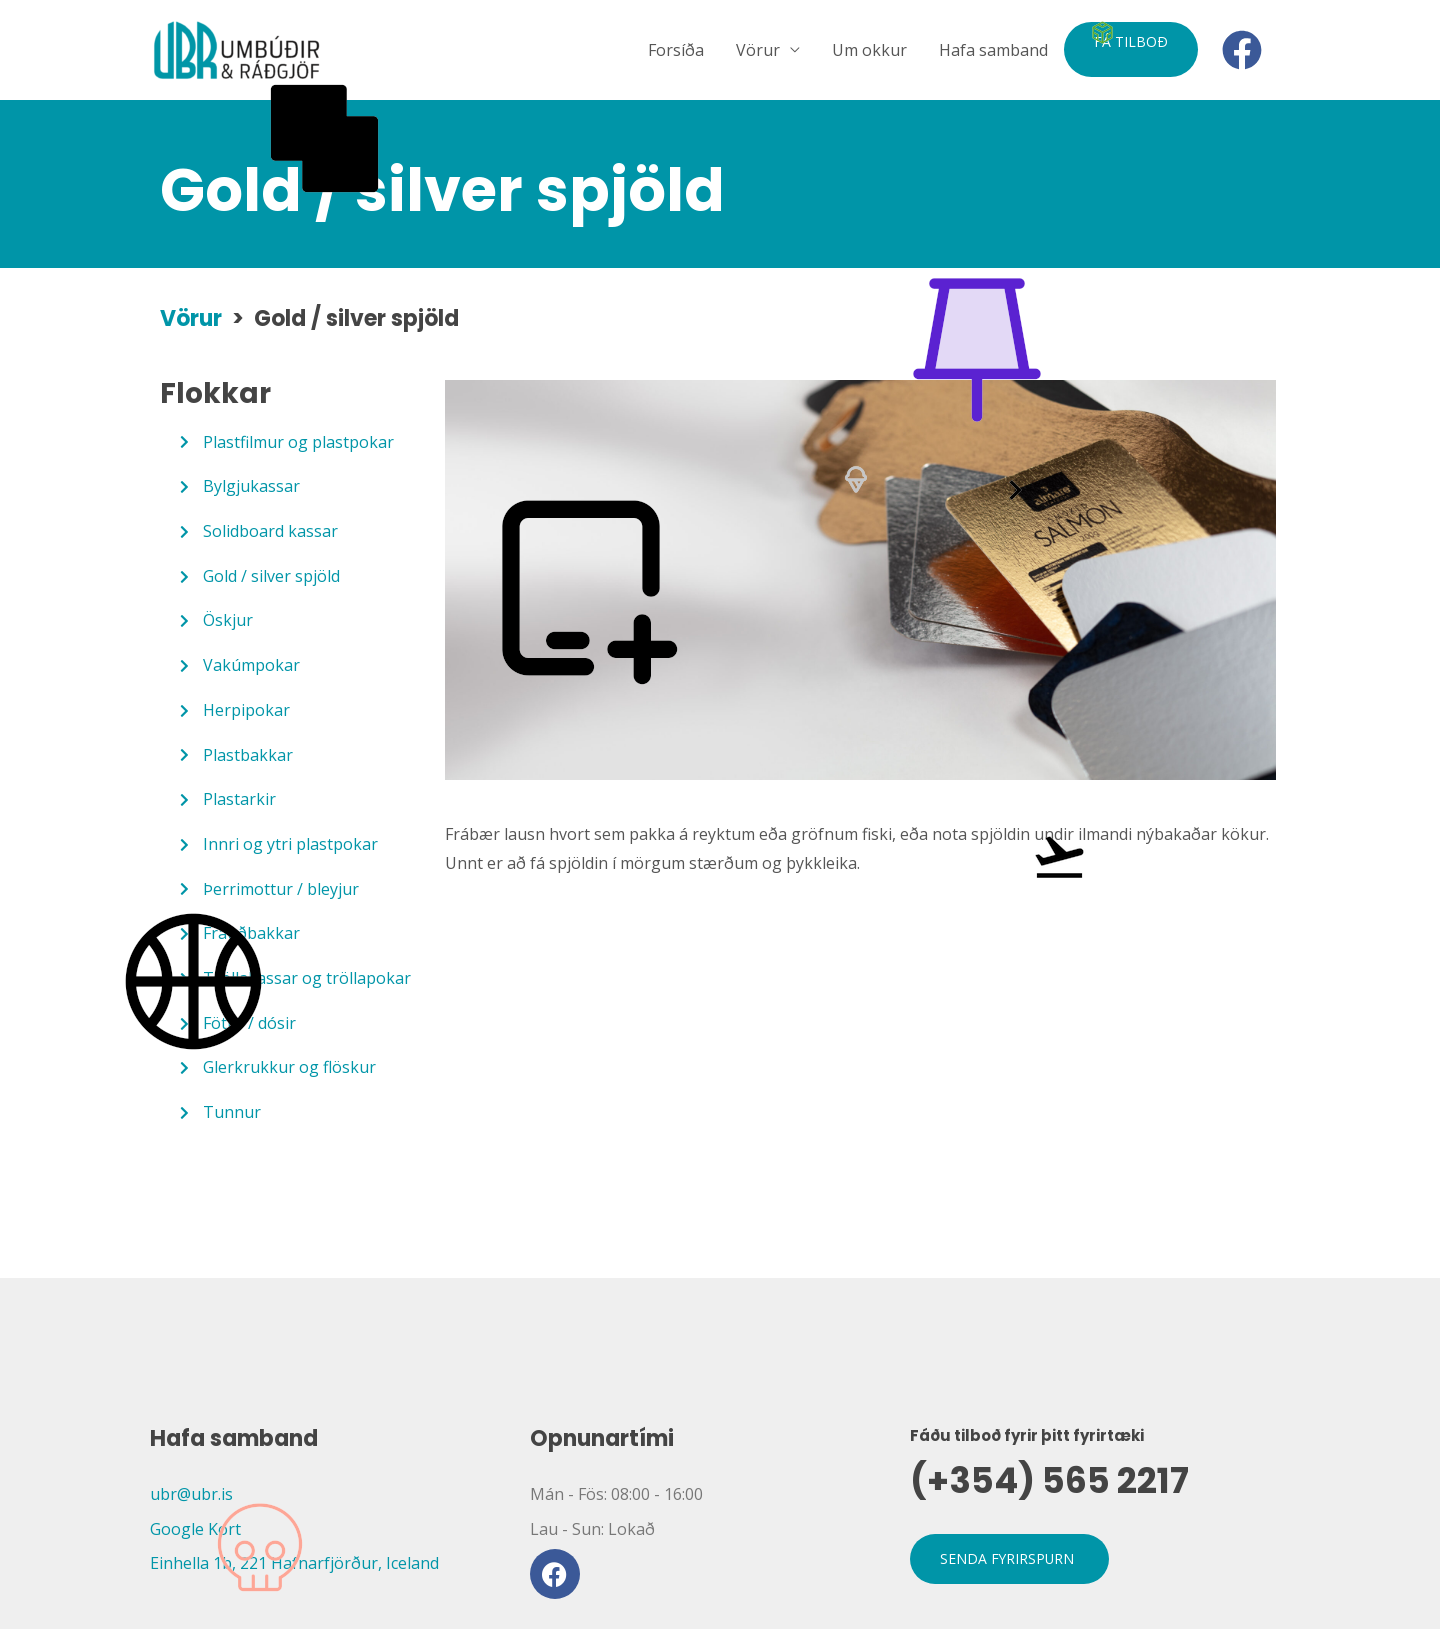  I want to click on view flight departure information, so click(1059, 856).